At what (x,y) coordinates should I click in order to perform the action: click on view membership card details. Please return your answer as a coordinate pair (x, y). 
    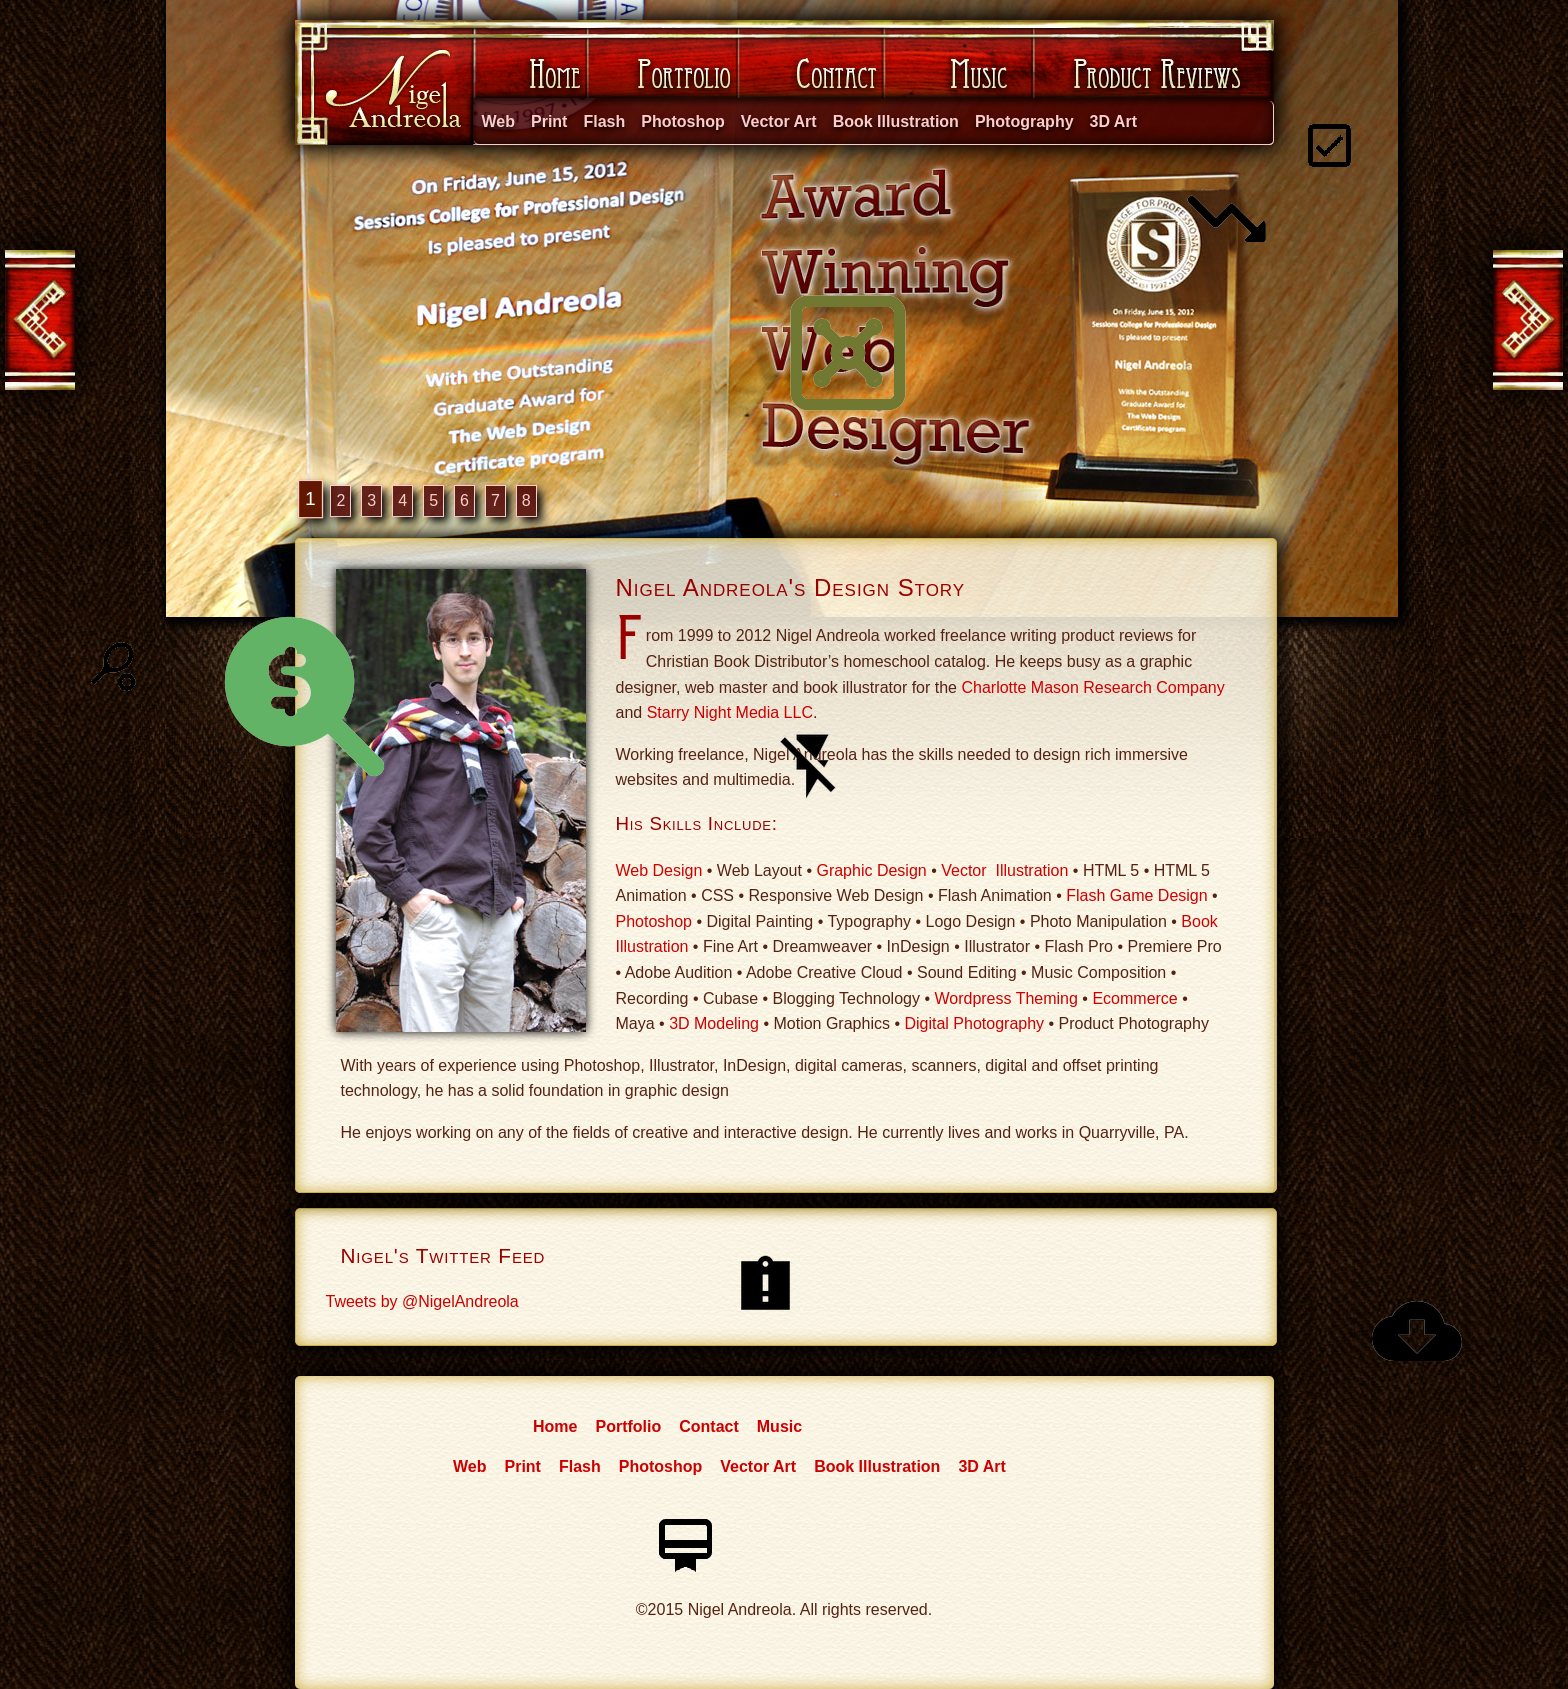
    Looking at the image, I should click on (685, 1545).